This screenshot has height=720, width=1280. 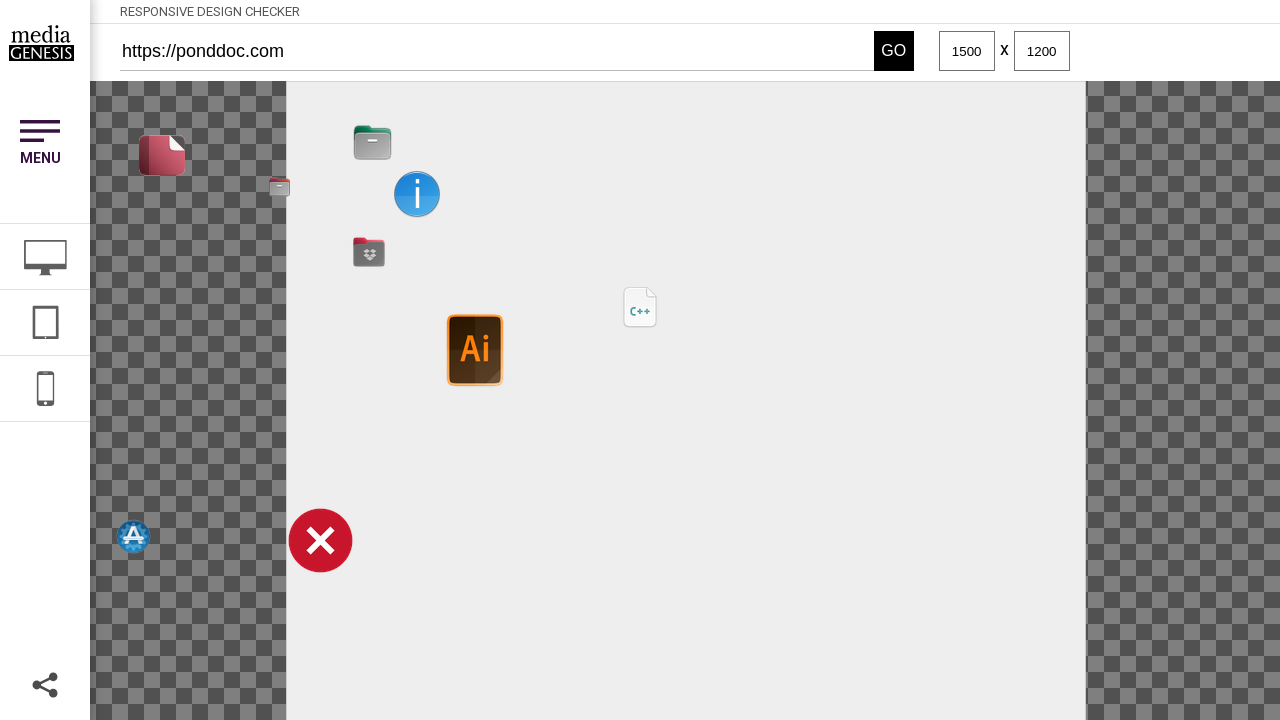 What do you see at coordinates (320, 540) in the screenshot?
I see `cancel the current action or operation` at bounding box center [320, 540].